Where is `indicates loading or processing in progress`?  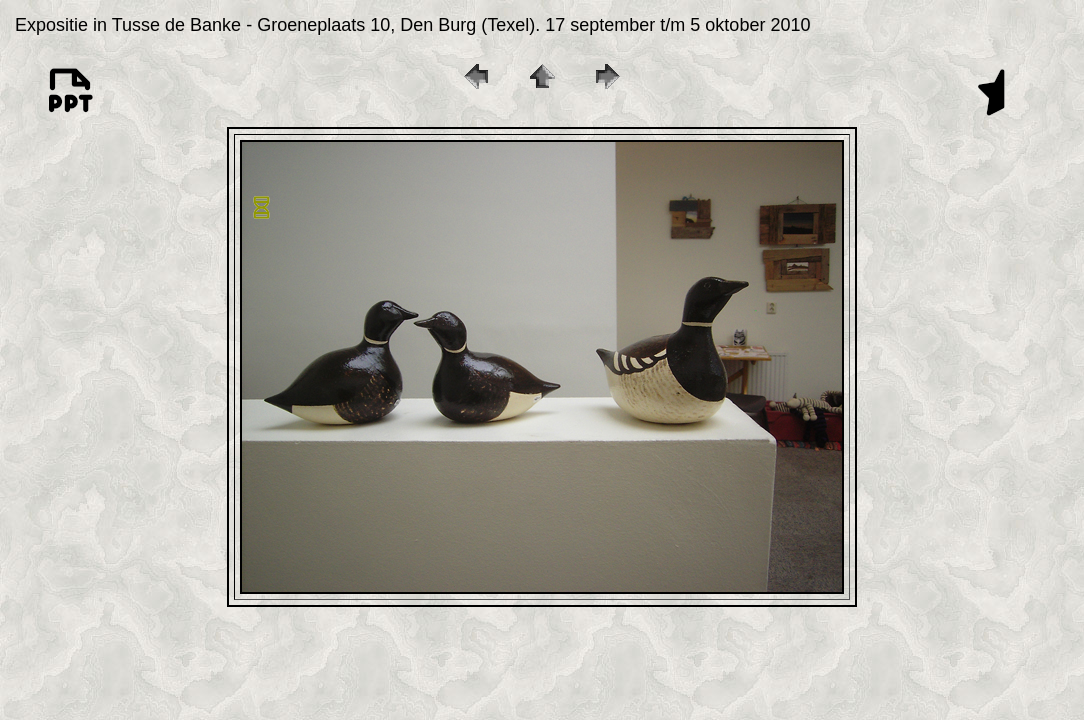 indicates loading or processing in progress is located at coordinates (261, 207).